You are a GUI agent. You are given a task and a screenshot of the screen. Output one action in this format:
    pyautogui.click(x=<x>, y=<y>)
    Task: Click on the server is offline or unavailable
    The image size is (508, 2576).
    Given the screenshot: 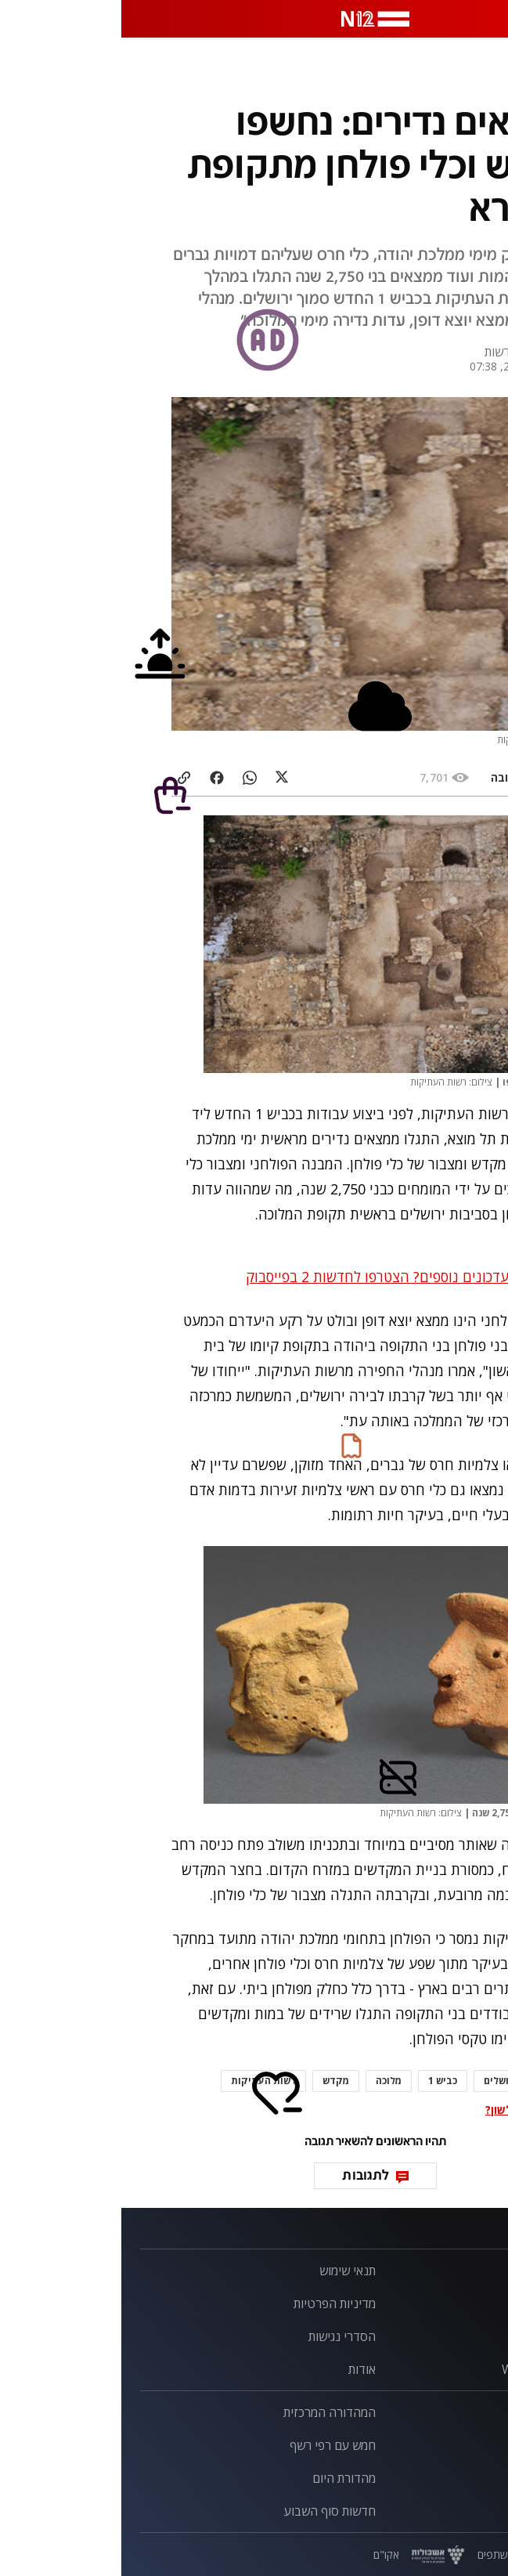 What is the action you would take?
    pyautogui.click(x=398, y=1777)
    